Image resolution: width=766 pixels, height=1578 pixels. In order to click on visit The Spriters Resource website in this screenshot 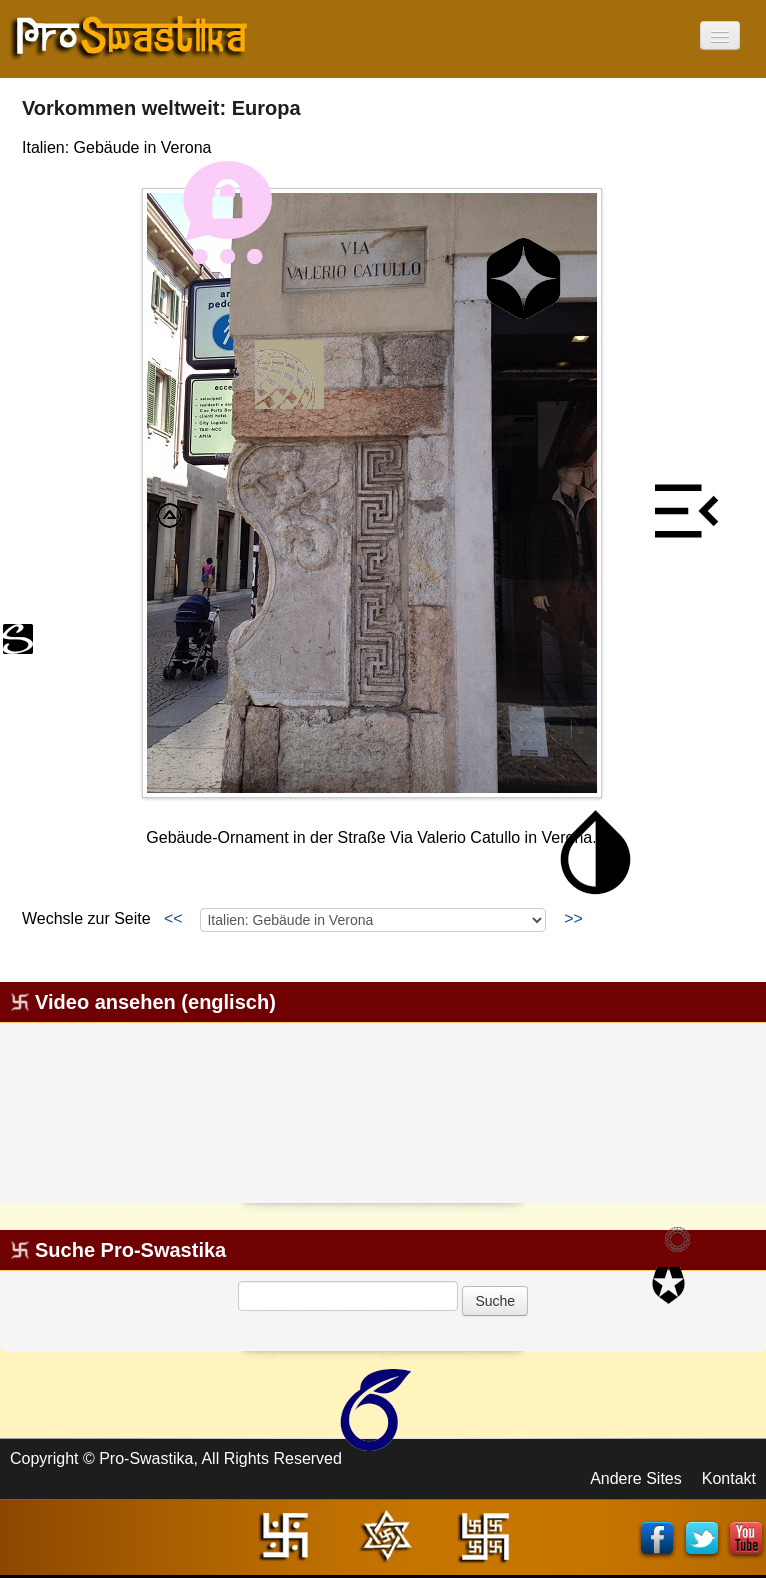, I will do `click(18, 639)`.